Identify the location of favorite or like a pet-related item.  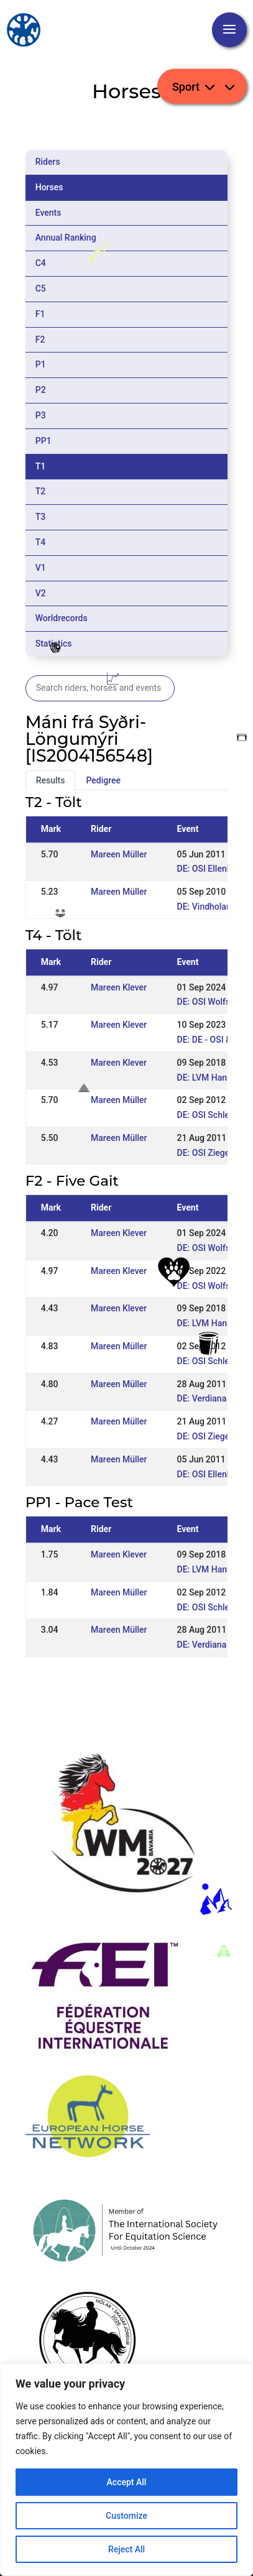
(173, 1272).